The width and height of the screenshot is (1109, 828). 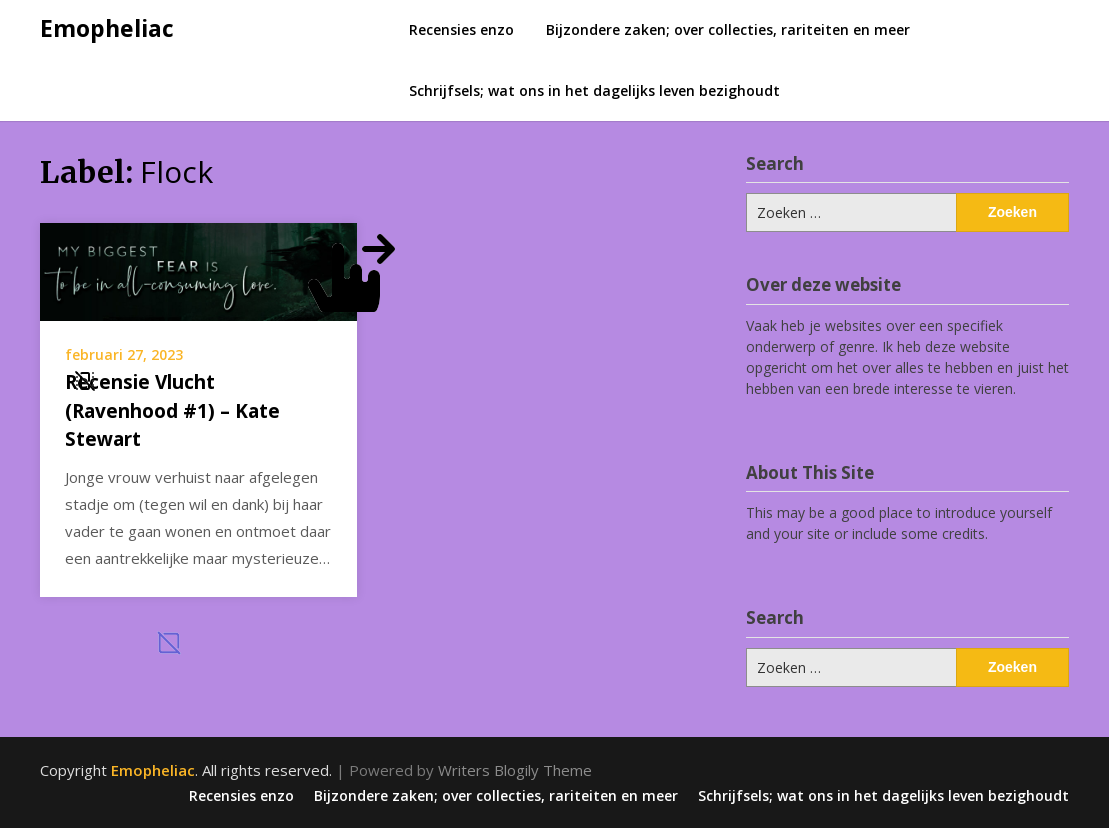 I want to click on container disabled or unavailable, so click(x=85, y=381).